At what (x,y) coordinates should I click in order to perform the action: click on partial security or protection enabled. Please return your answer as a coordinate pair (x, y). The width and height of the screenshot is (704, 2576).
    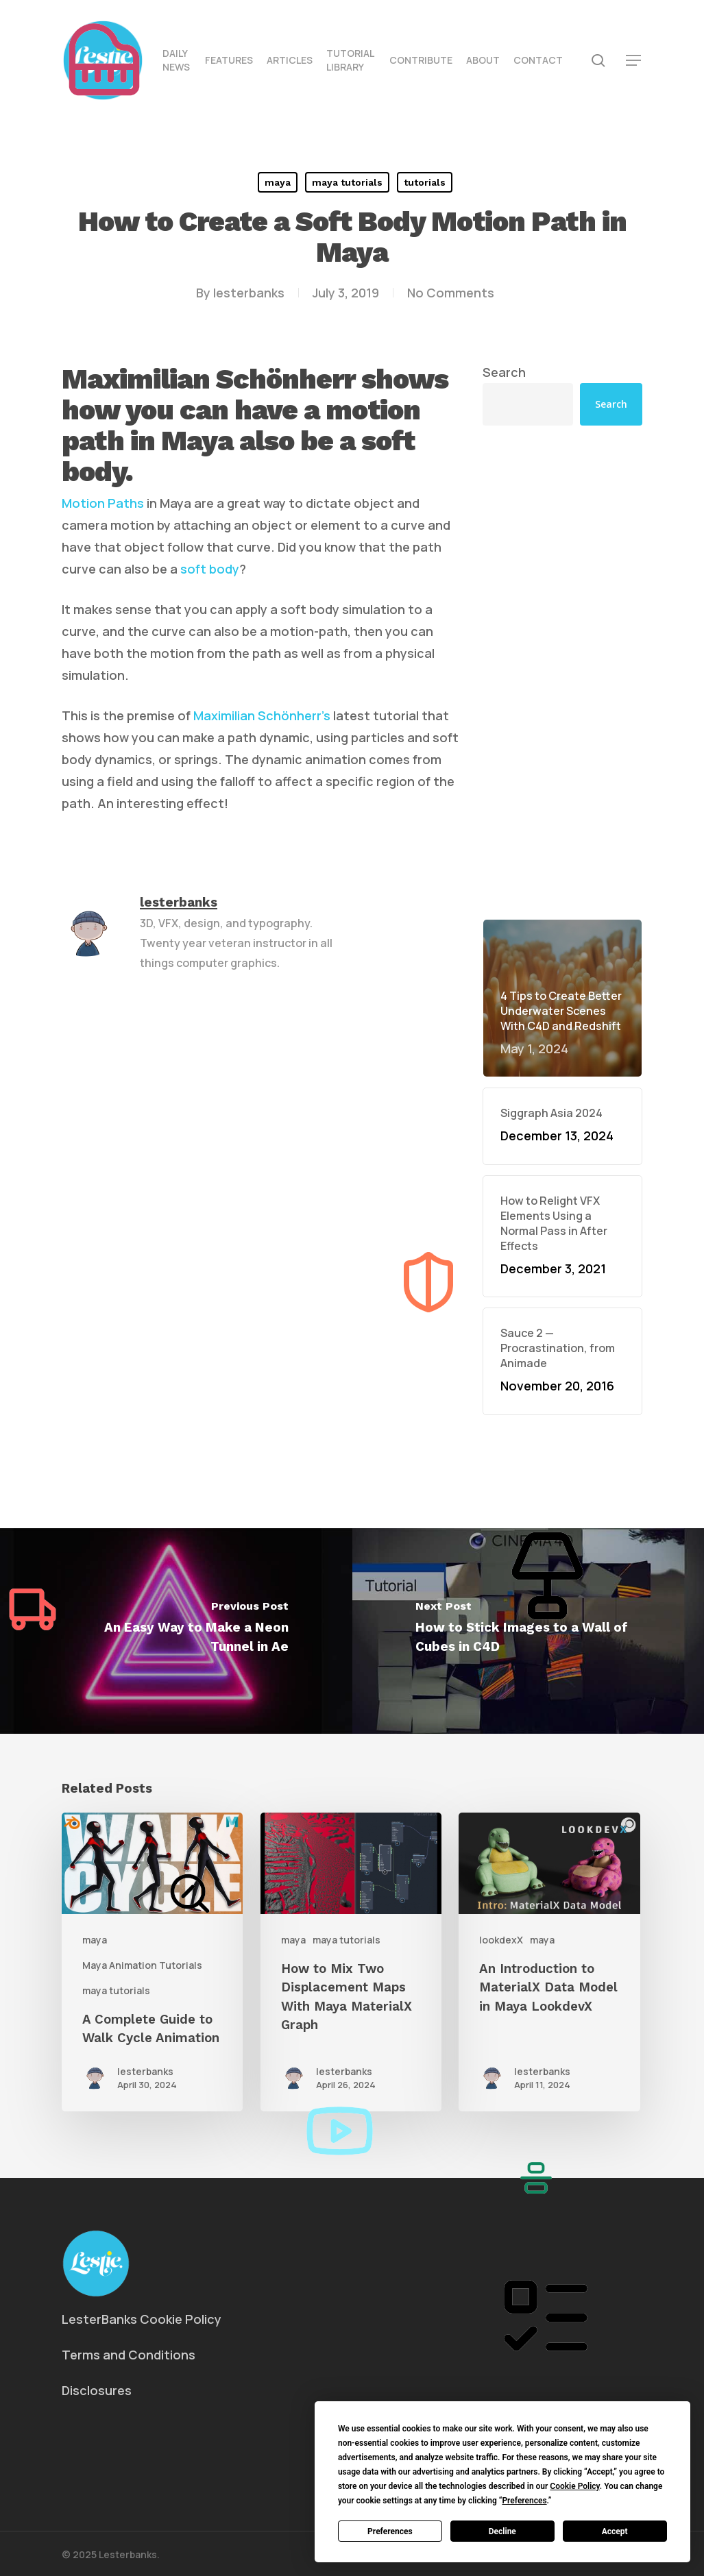
    Looking at the image, I should click on (428, 1282).